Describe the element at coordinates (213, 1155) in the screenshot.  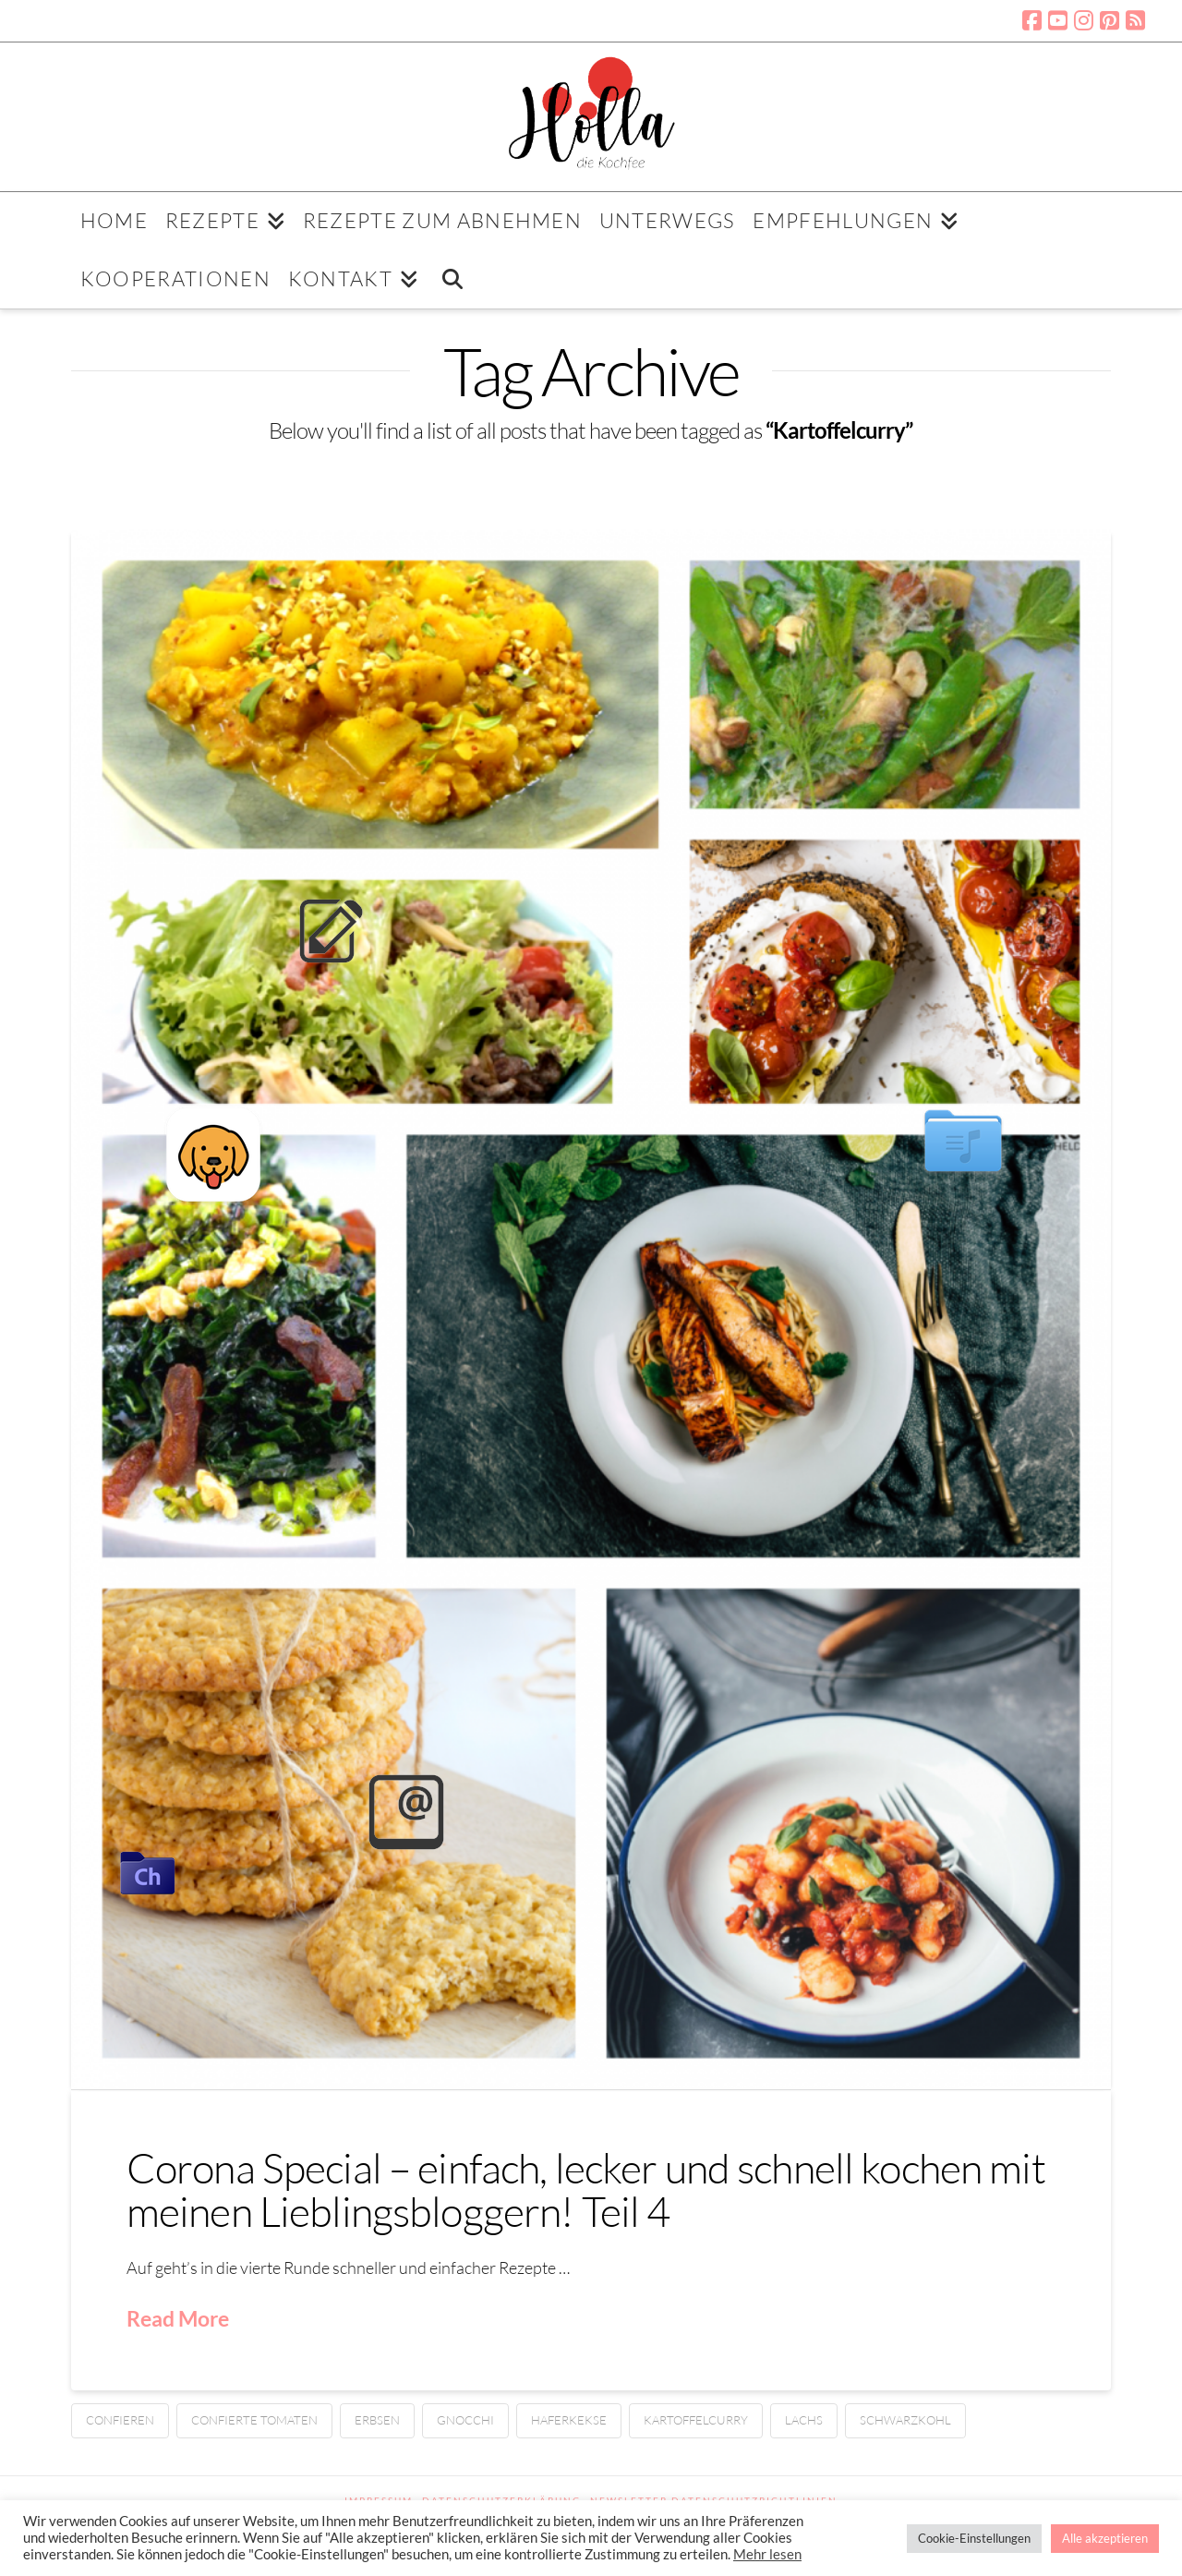
I see `open bruno API client` at that location.